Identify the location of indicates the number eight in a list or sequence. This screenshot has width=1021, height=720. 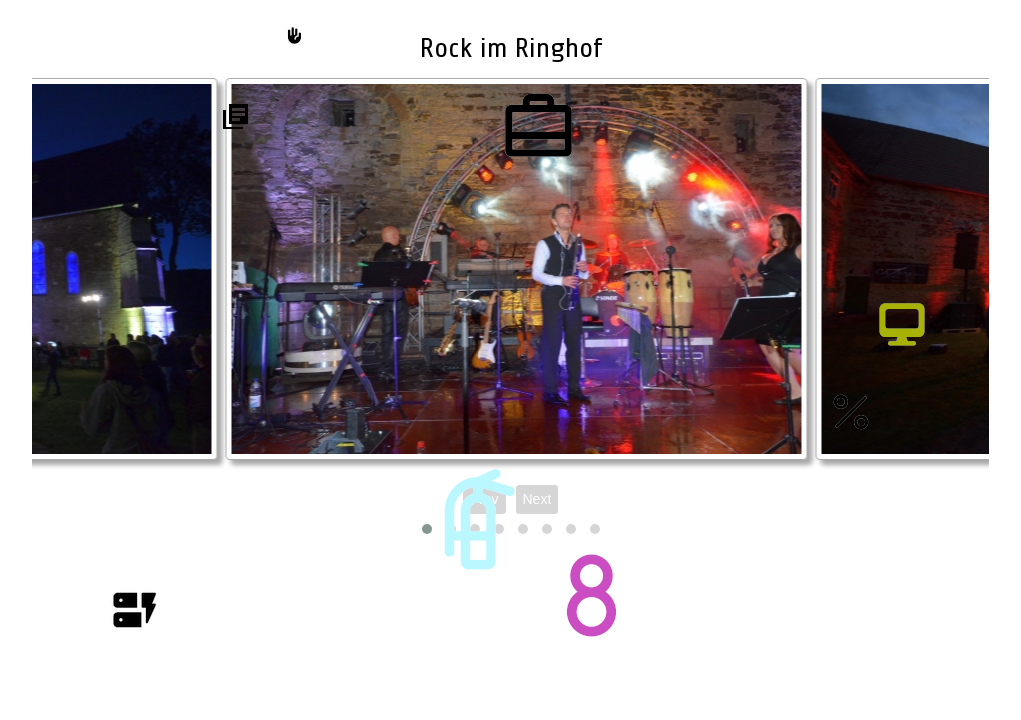
(591, 595).